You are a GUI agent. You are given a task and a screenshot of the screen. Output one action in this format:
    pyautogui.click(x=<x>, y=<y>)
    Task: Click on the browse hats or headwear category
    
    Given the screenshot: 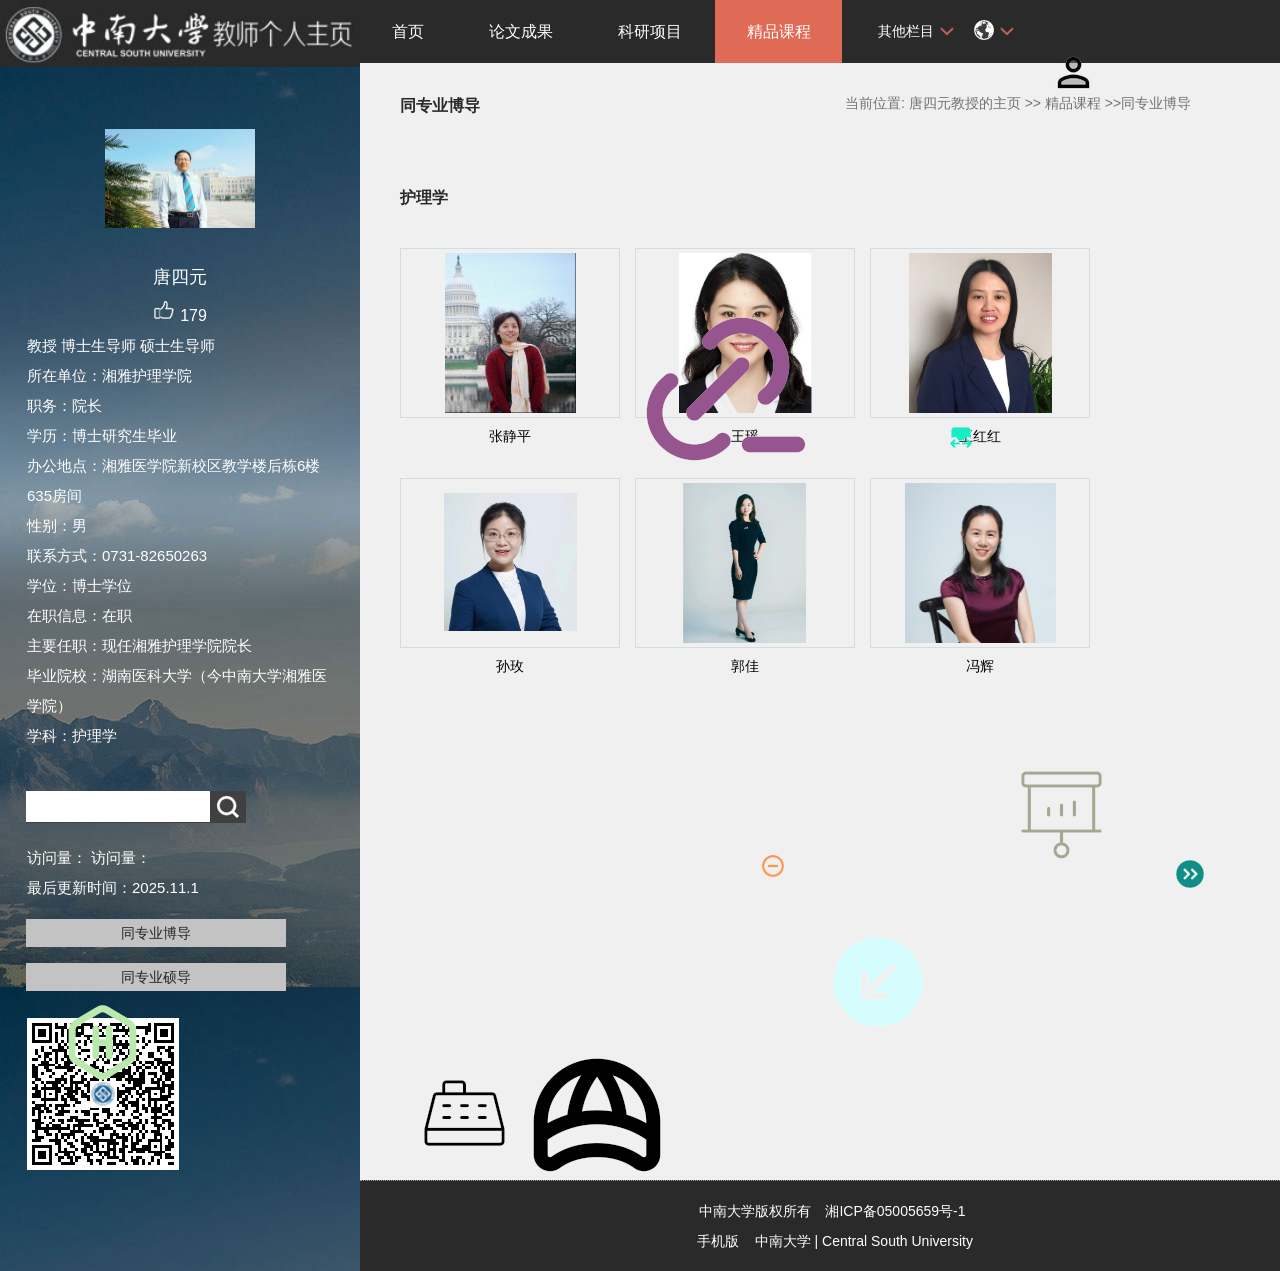 What is the action you would take?
    pyautogui.click(x=597, y=1122)
    